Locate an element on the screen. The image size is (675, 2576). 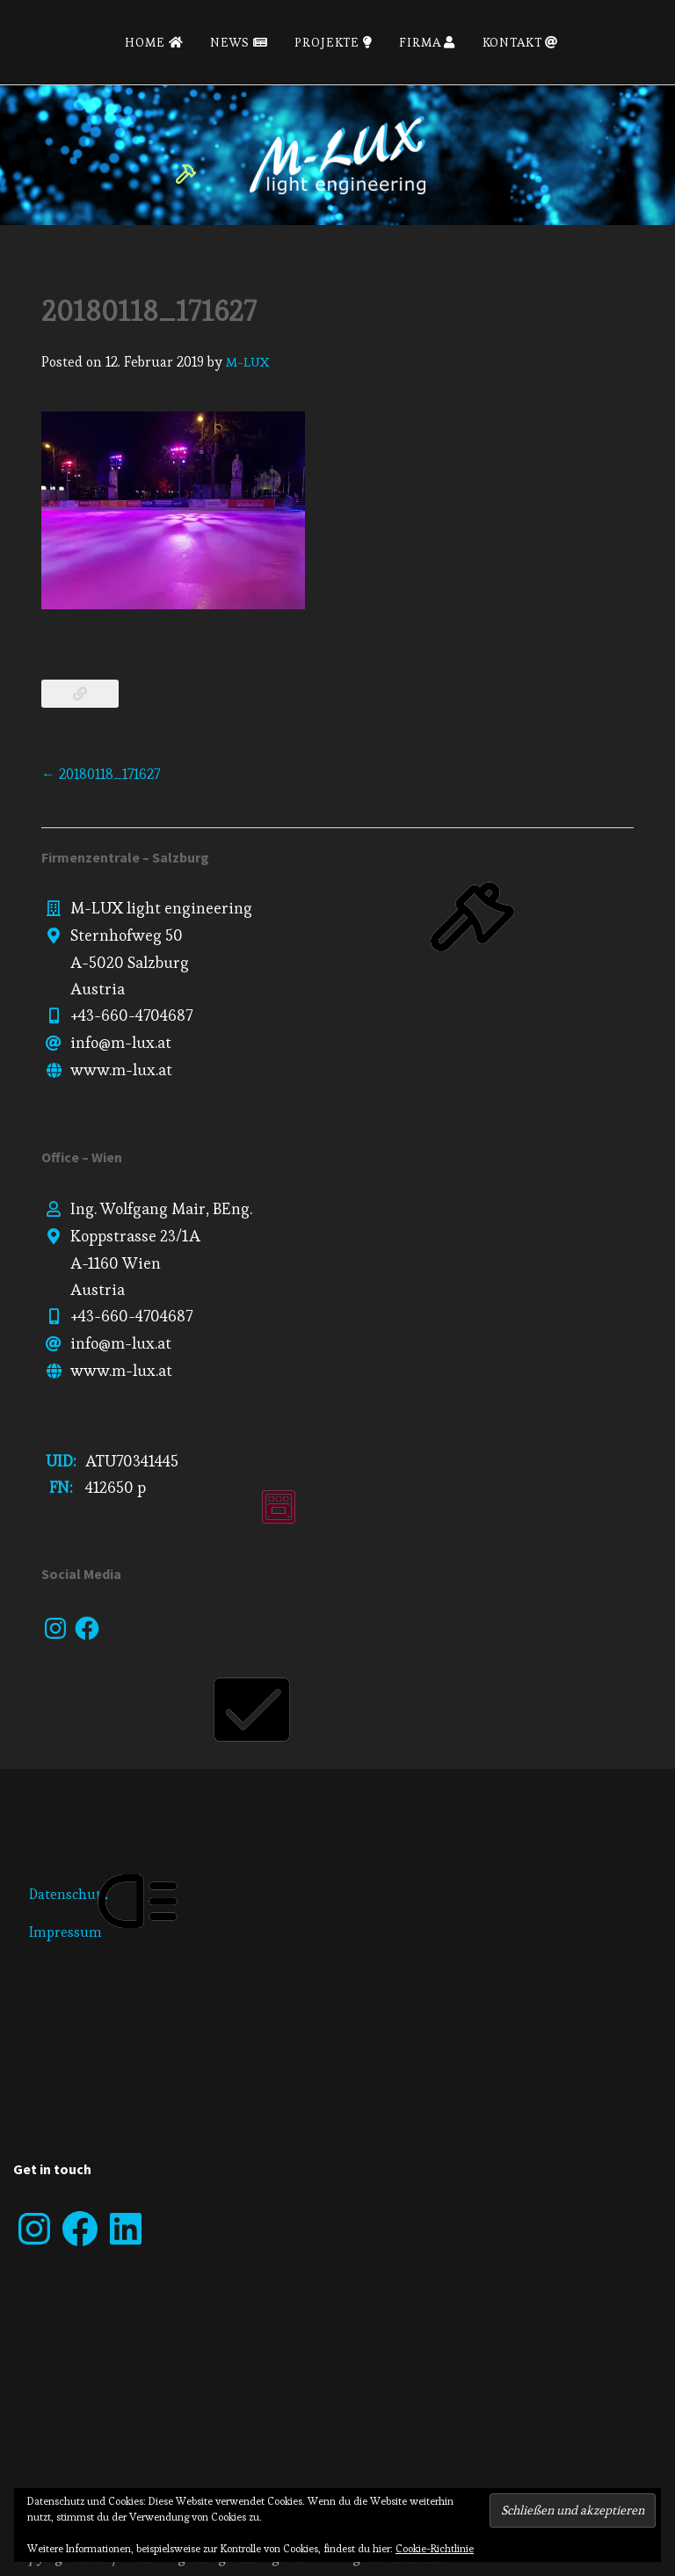
access crafting or building tools is located at coordinates (472, 920).